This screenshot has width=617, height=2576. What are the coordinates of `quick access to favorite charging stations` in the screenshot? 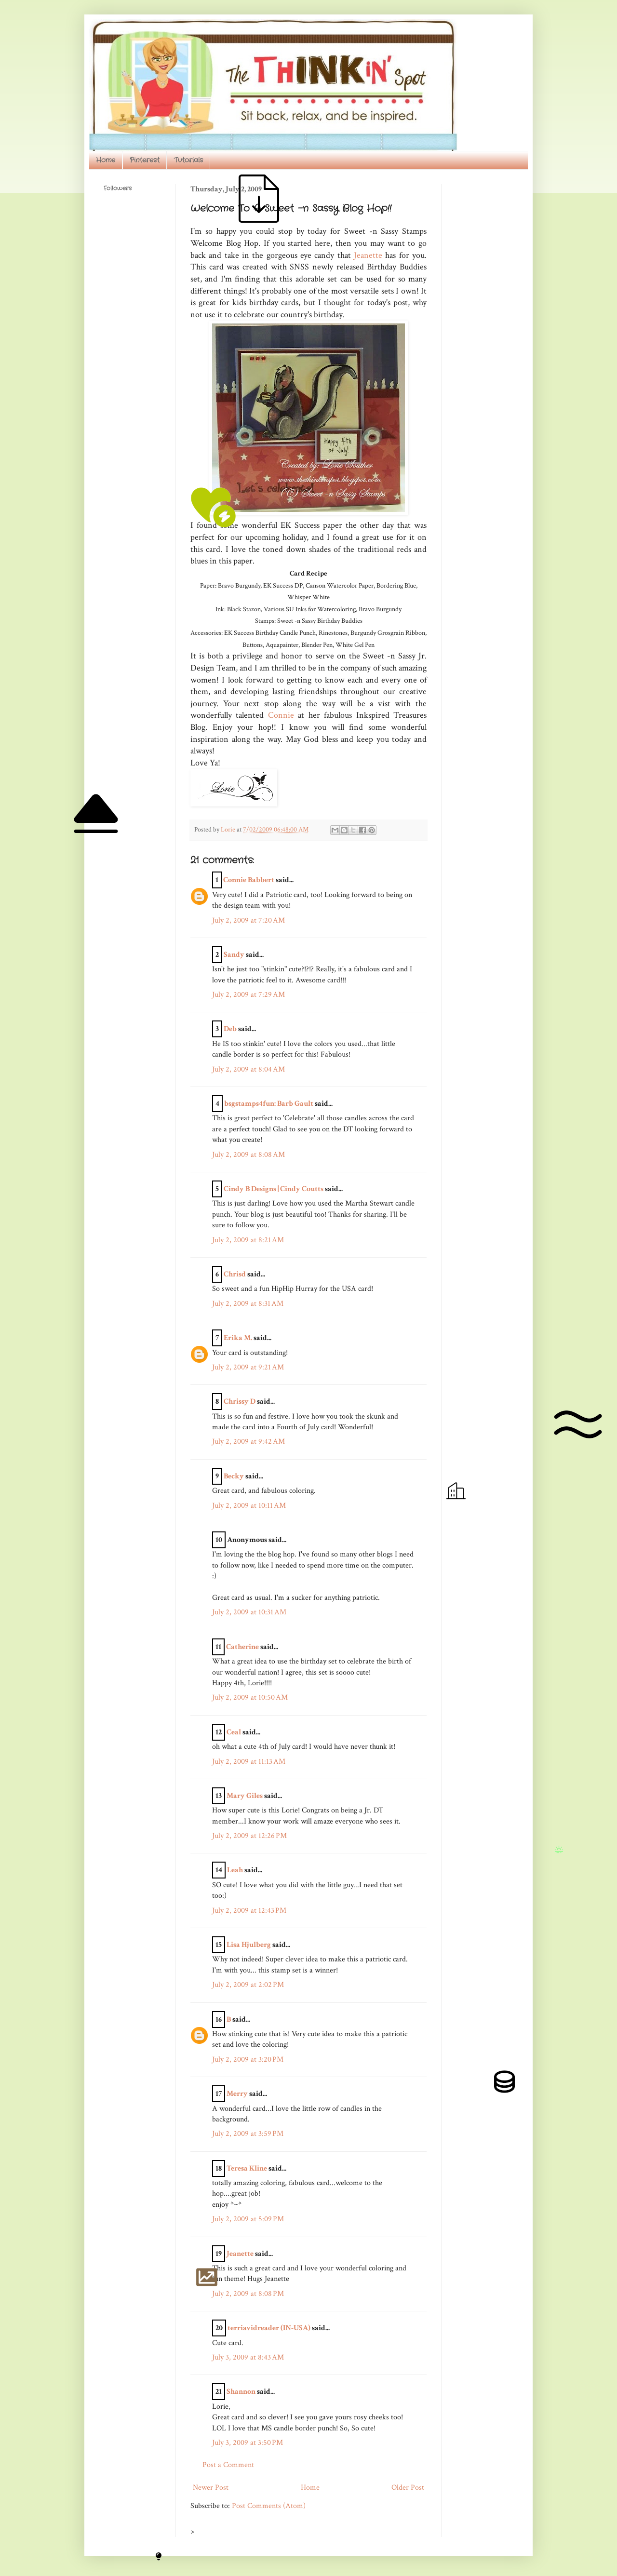 It's located at (213, 505).